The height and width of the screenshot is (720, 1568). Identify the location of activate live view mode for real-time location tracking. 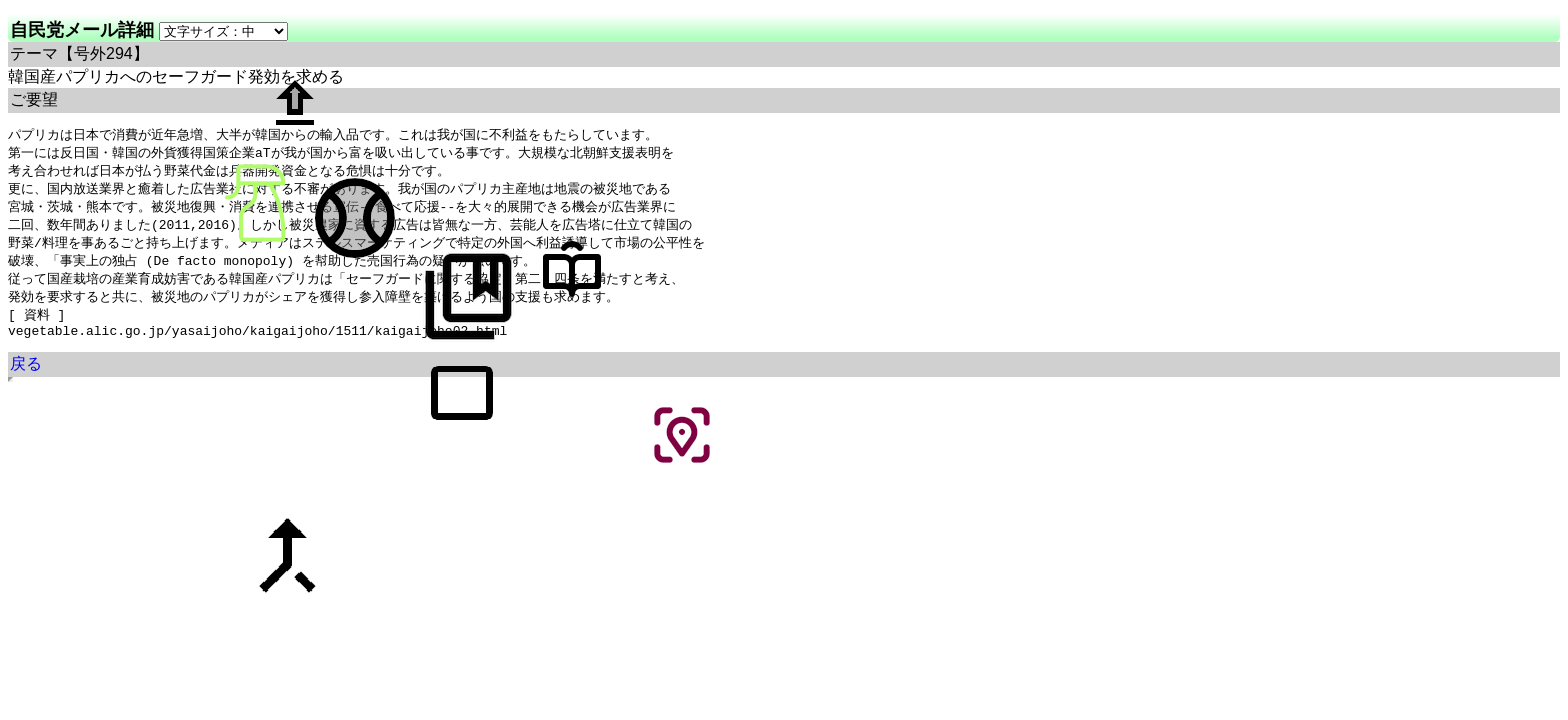
(682, 435).